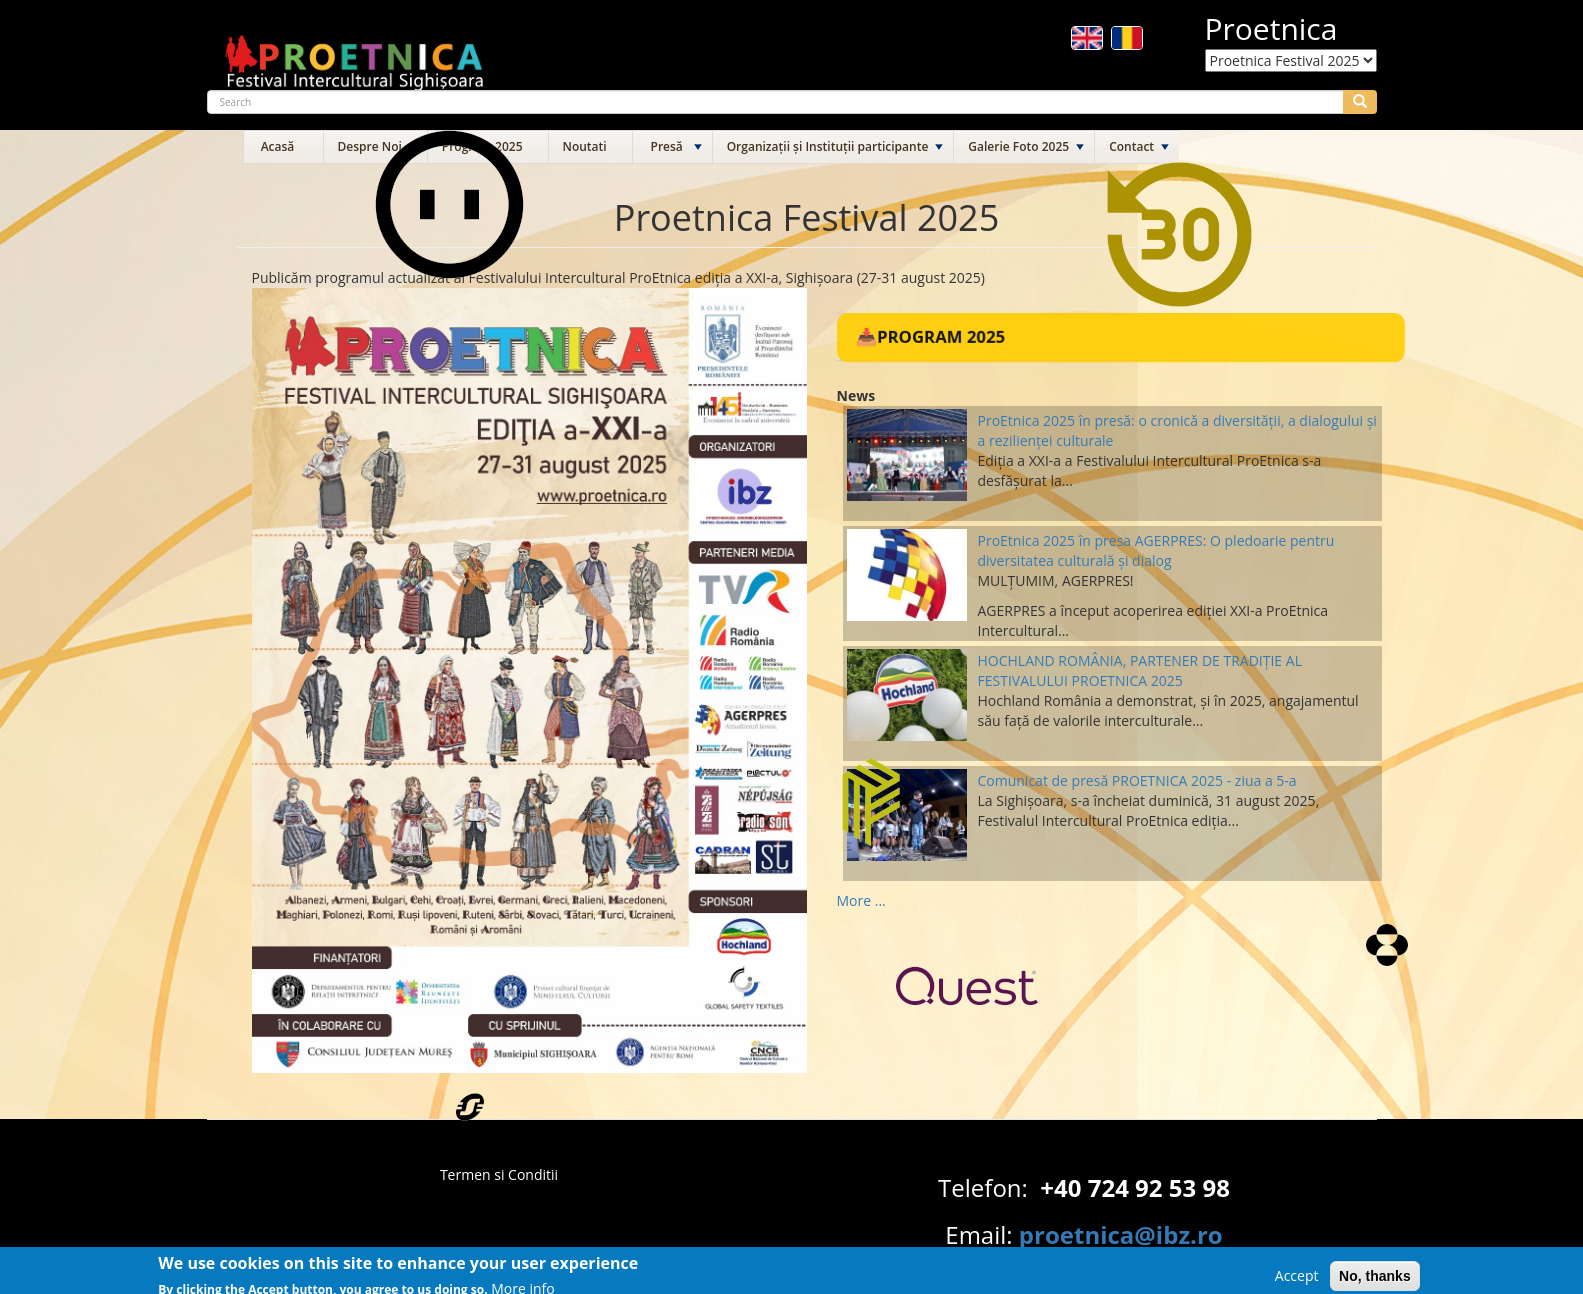 Image resolution: width=1583 pixels, height=1294 pixels. What do you see at coordinates (449, 204) in the screenshot?
I see `indicates power outlet or electrical socket location` at bounding box center [449, 204].